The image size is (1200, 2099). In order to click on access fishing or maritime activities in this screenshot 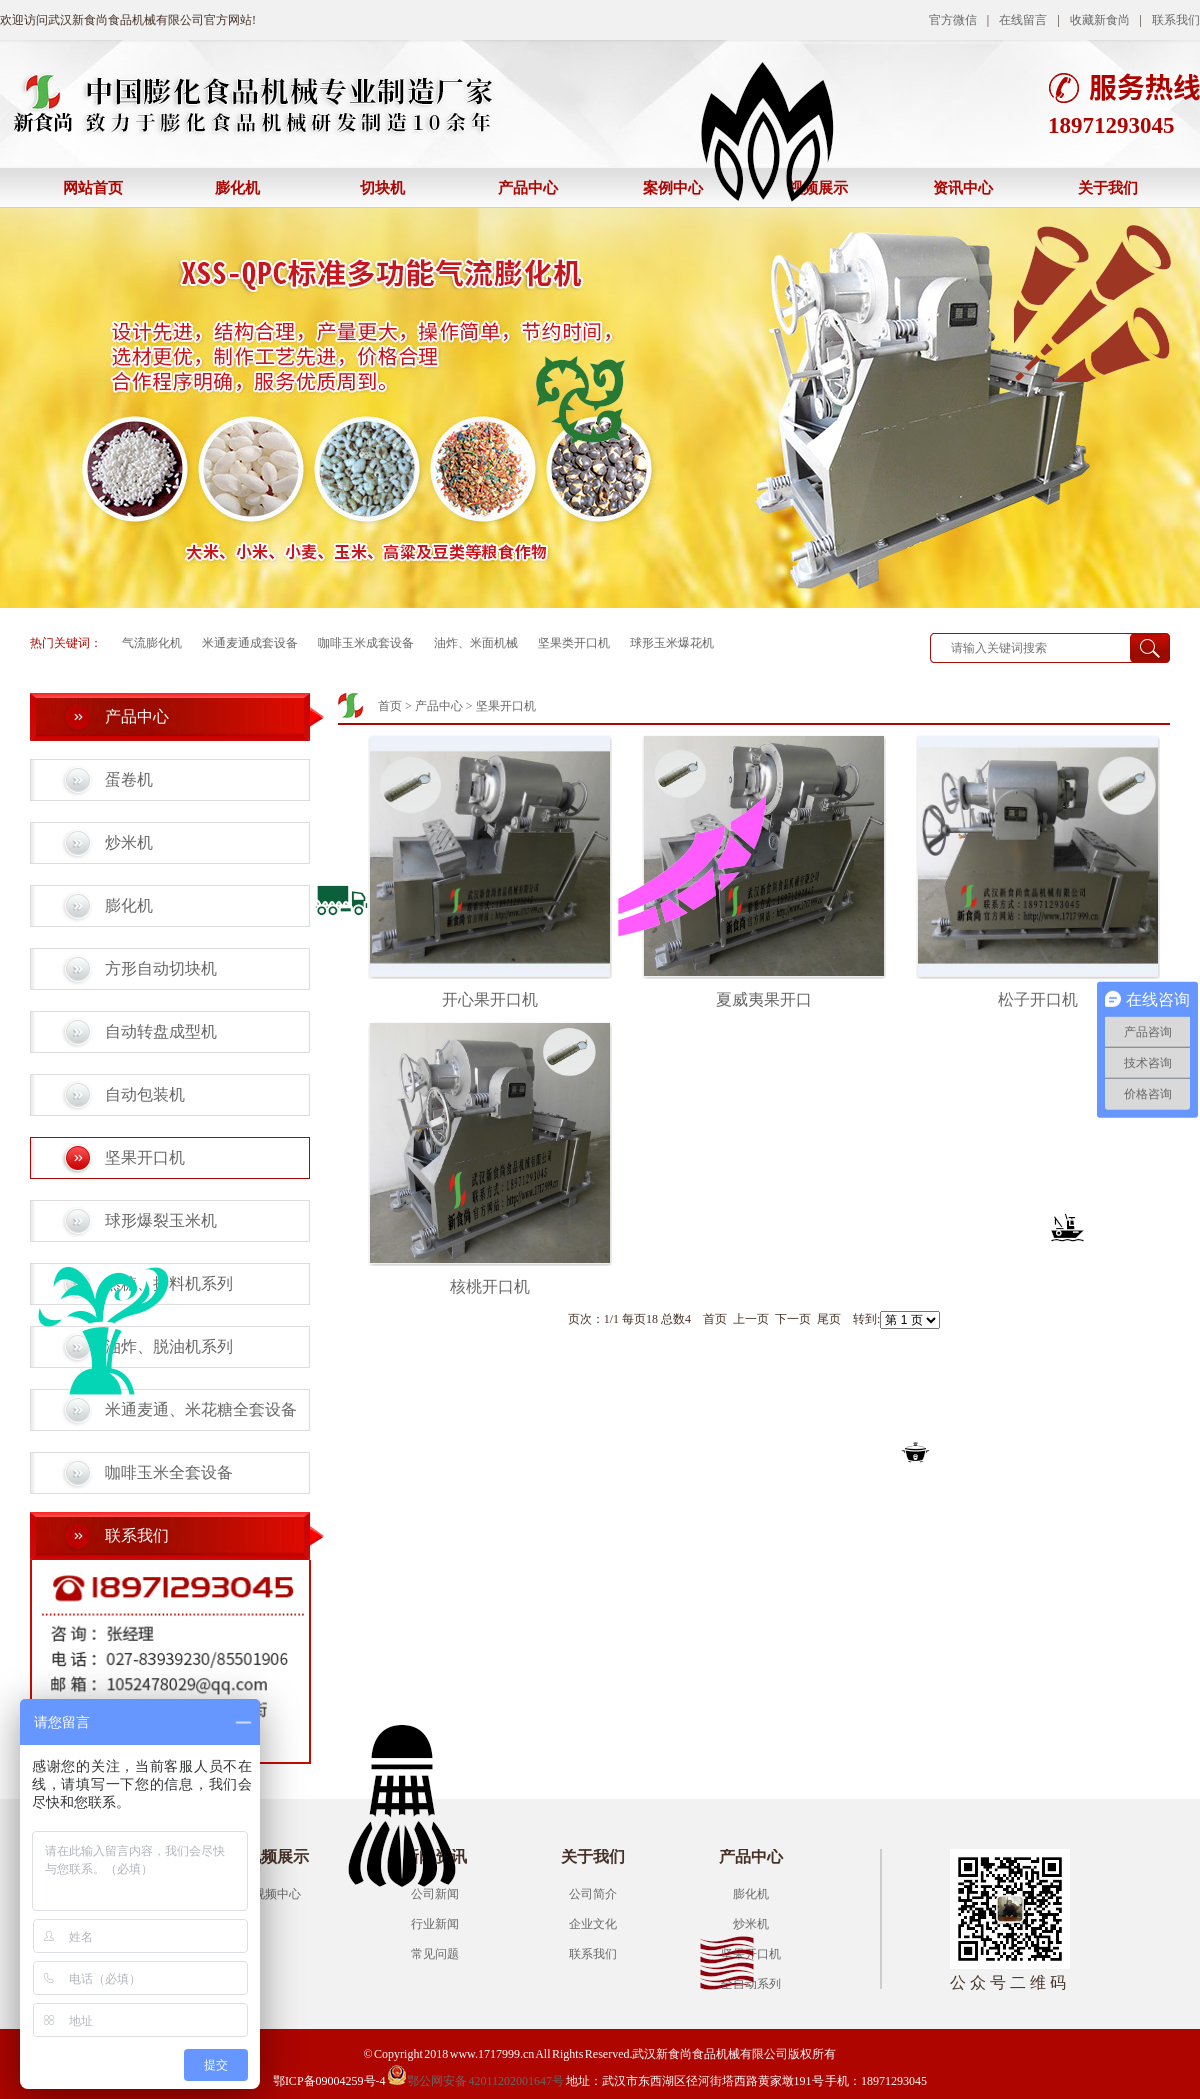, I will do `click(1067, 1226)`.